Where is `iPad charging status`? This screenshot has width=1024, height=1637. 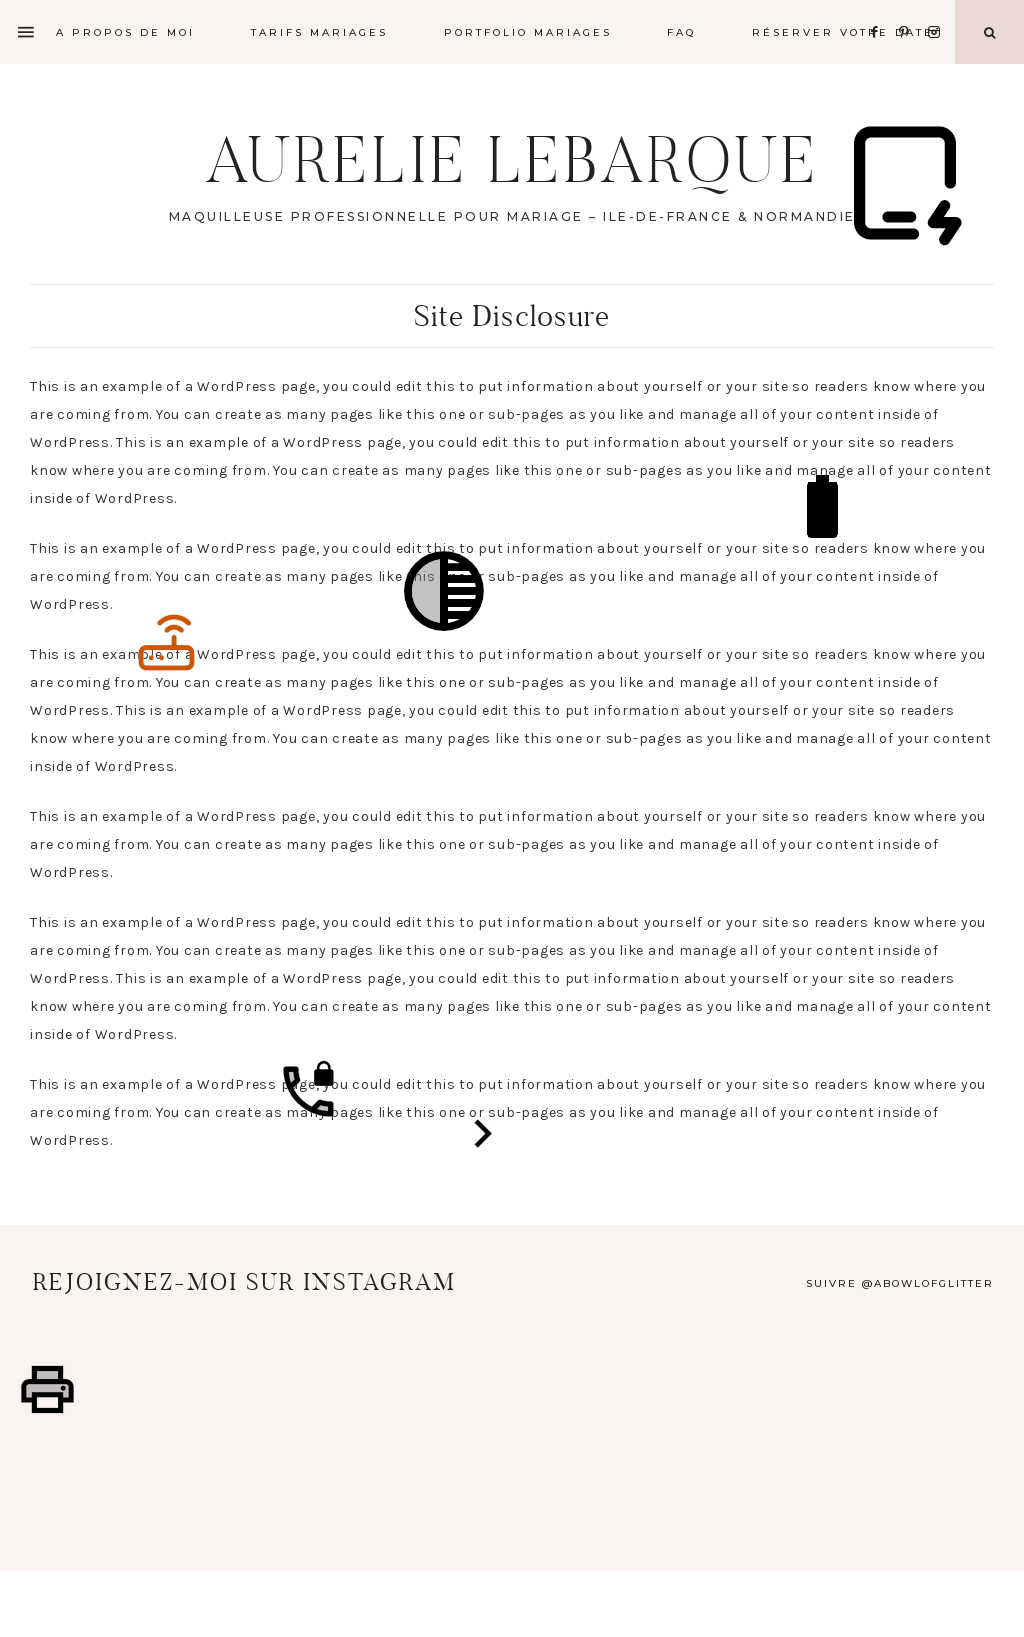
iPad charging status is located at coordinates (905, 183).